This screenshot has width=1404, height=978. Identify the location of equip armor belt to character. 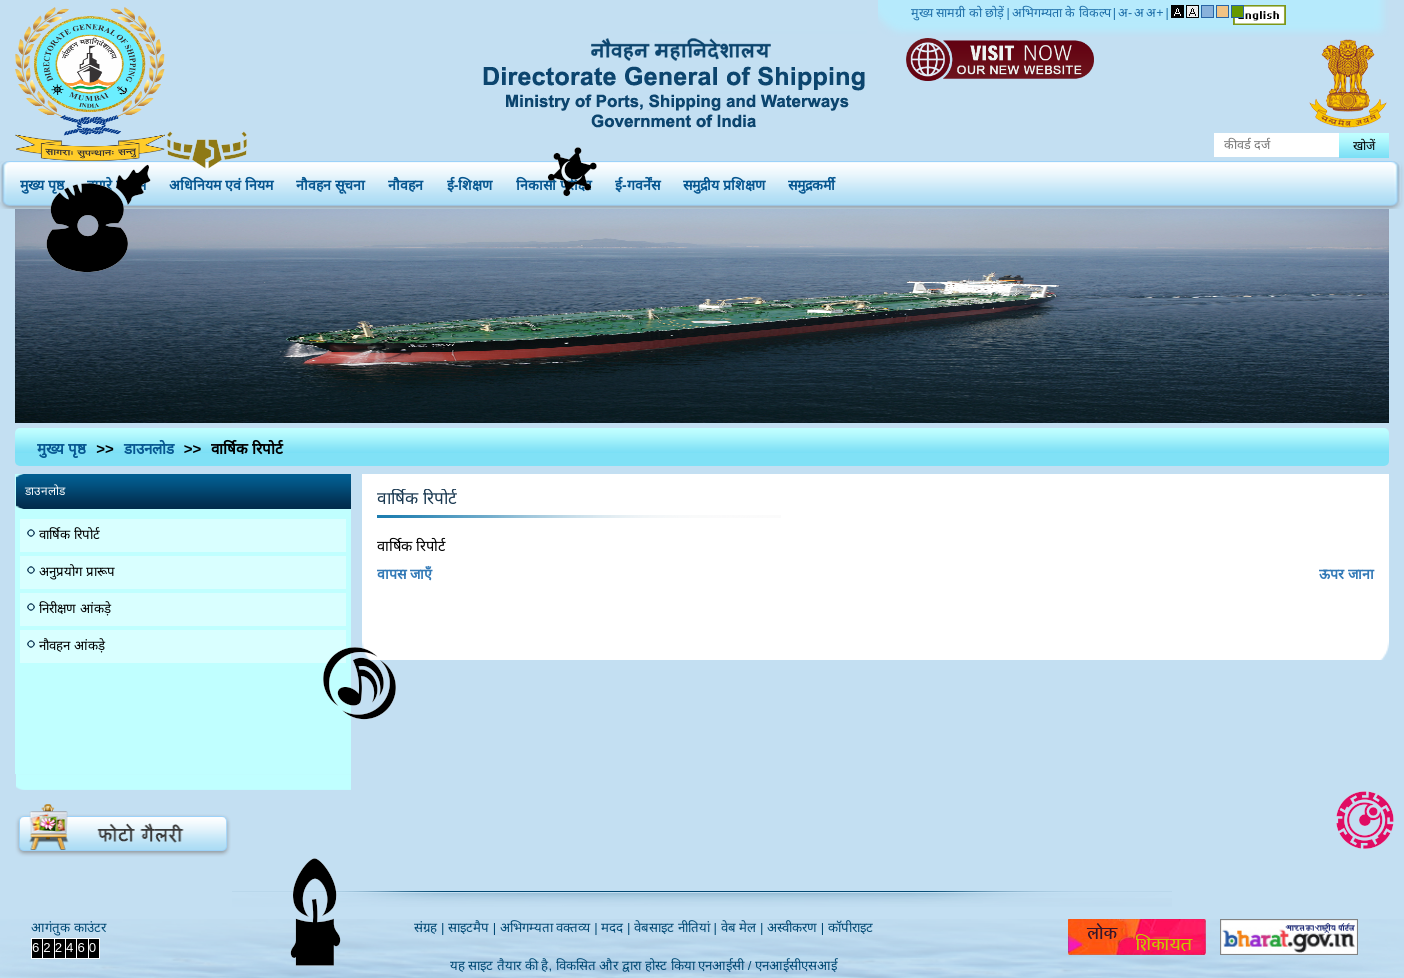
(207, 150).